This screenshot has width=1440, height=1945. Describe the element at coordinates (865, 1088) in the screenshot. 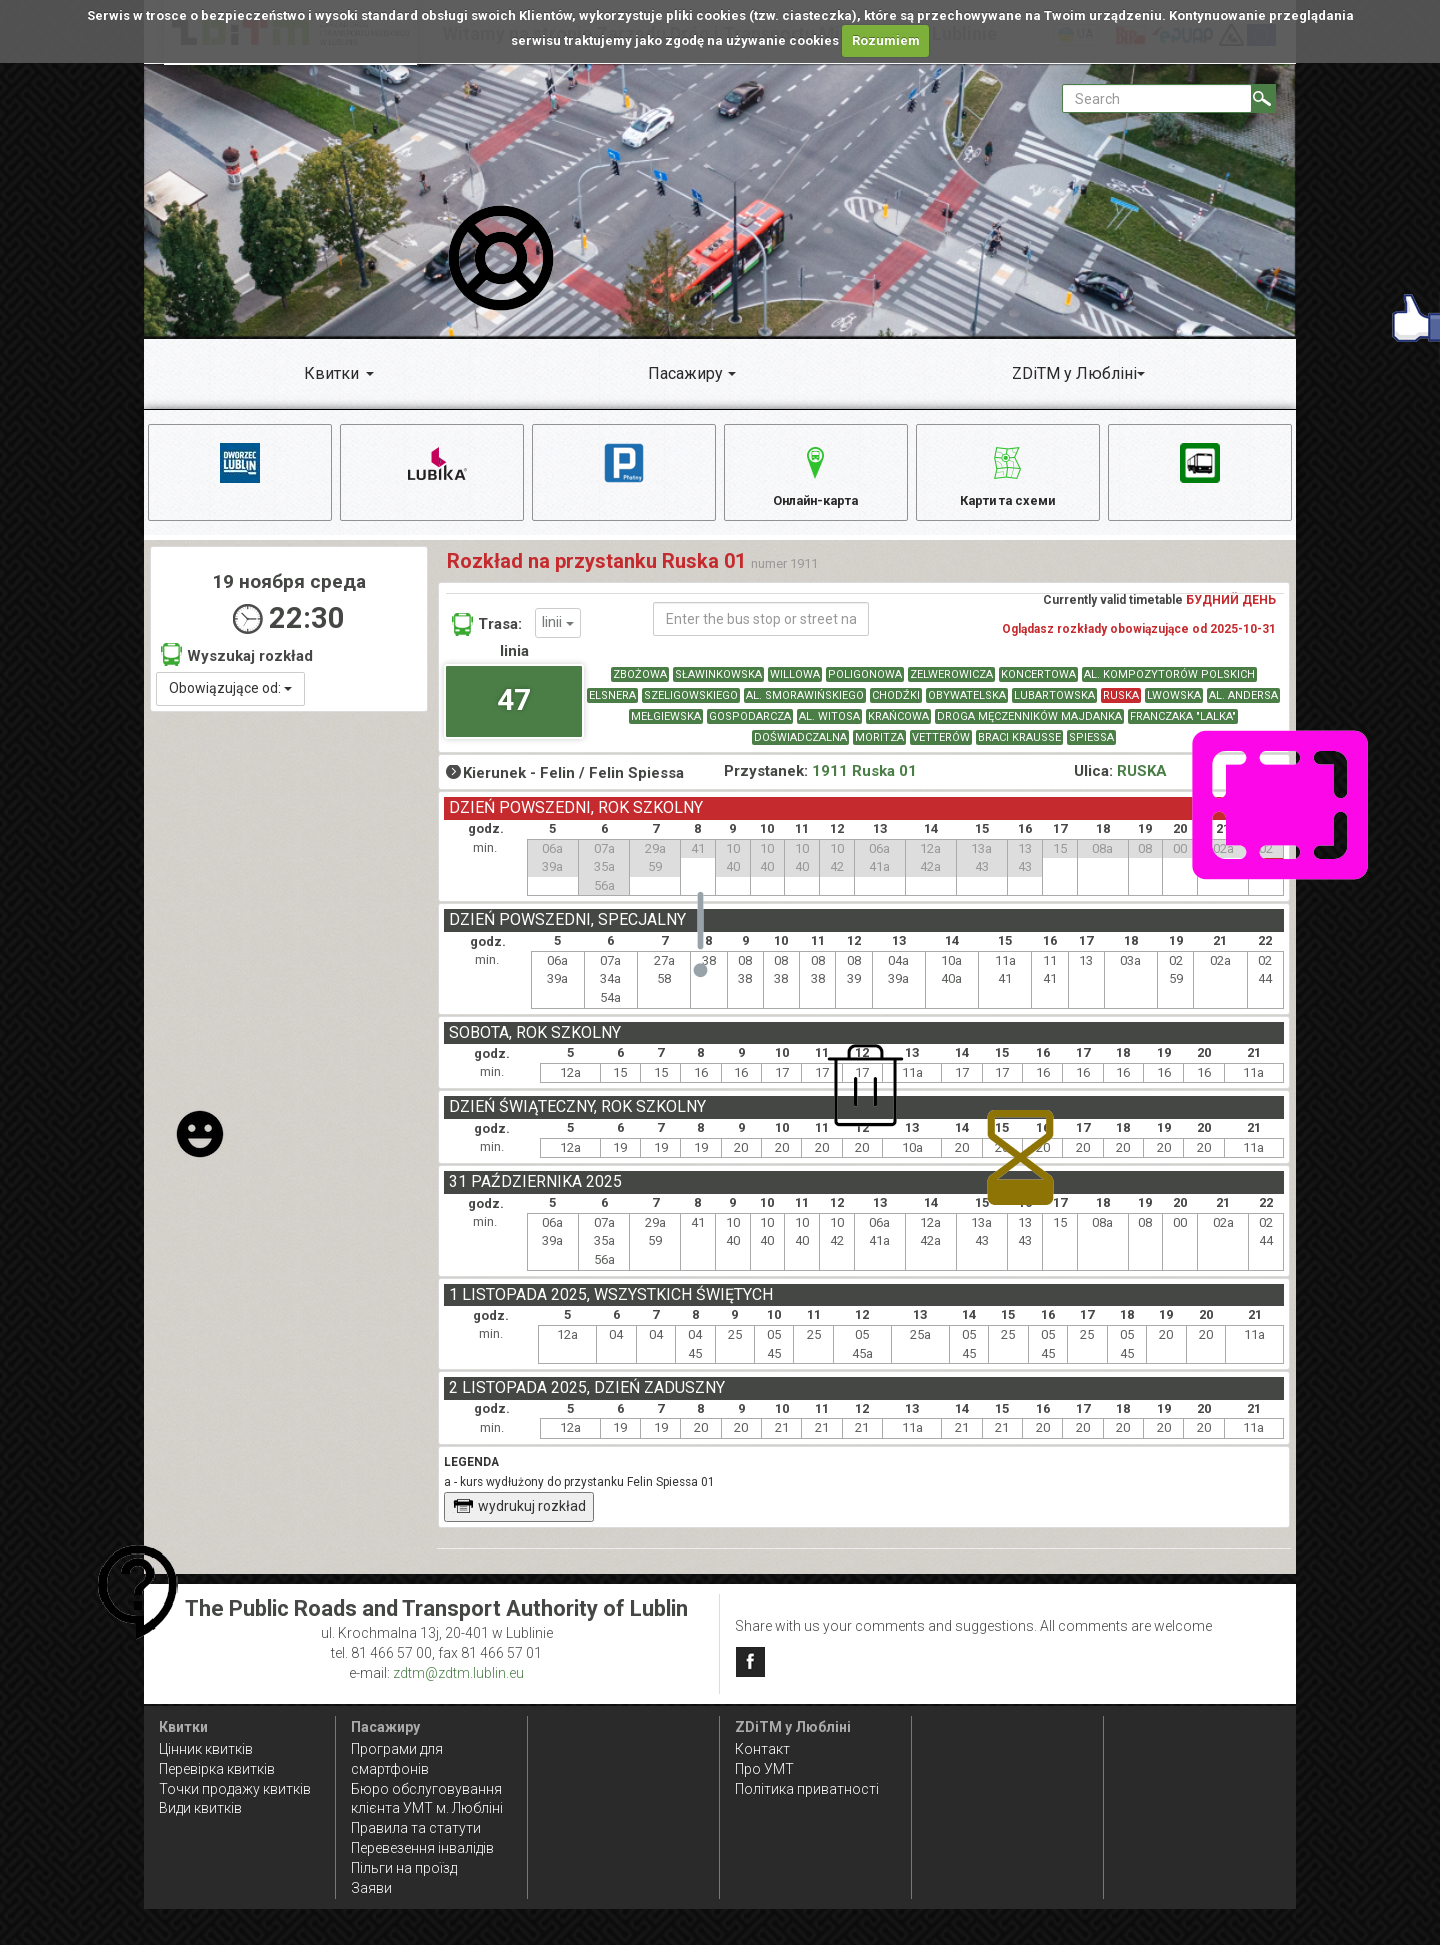

I see `delete this item` at that location.